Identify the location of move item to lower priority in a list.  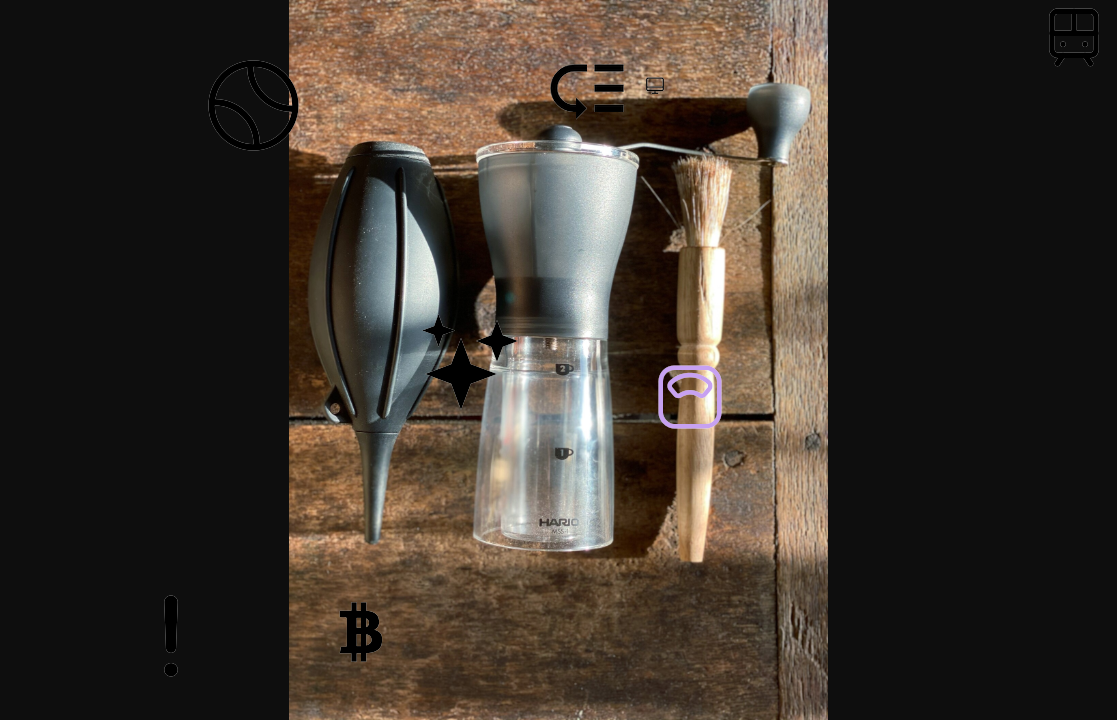
(587, 90).